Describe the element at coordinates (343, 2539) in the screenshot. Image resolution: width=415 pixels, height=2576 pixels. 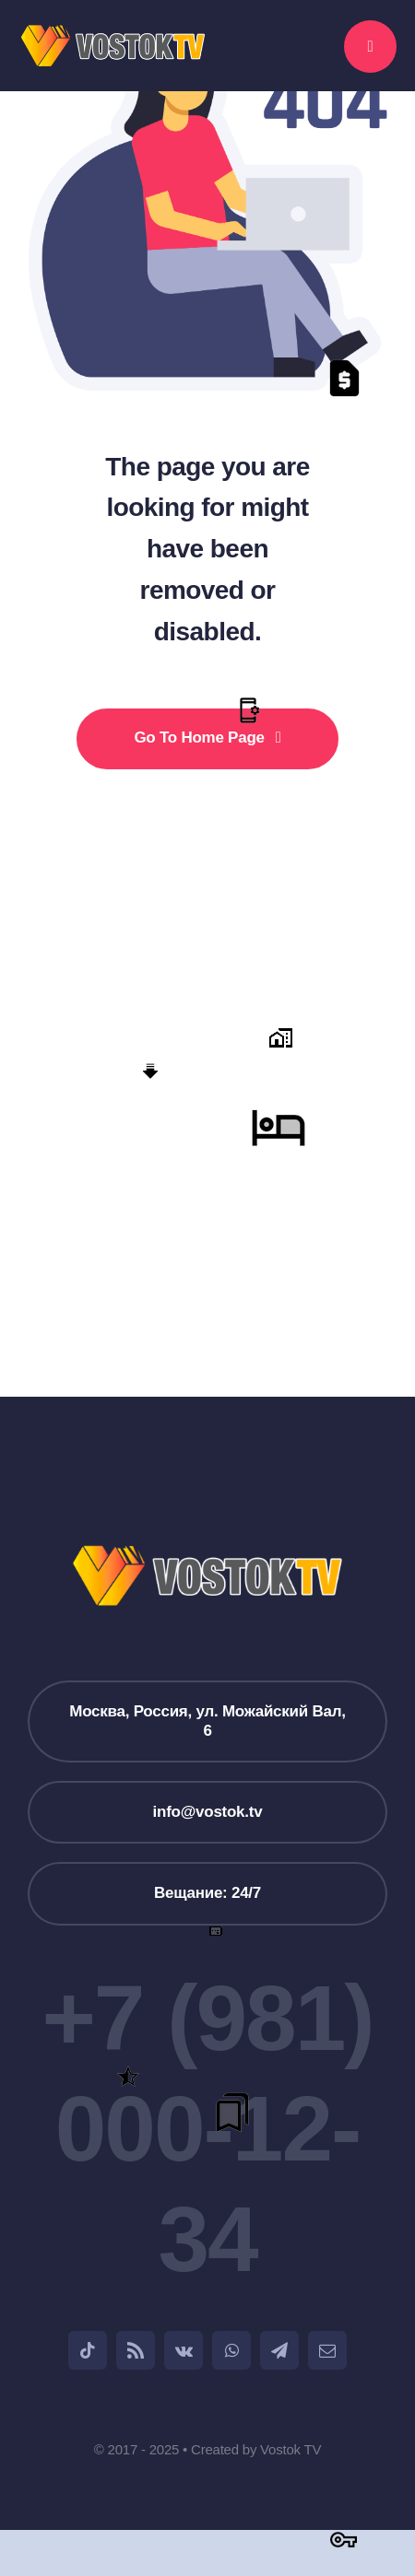
I see `access vpn or secure connection settings` at that location.